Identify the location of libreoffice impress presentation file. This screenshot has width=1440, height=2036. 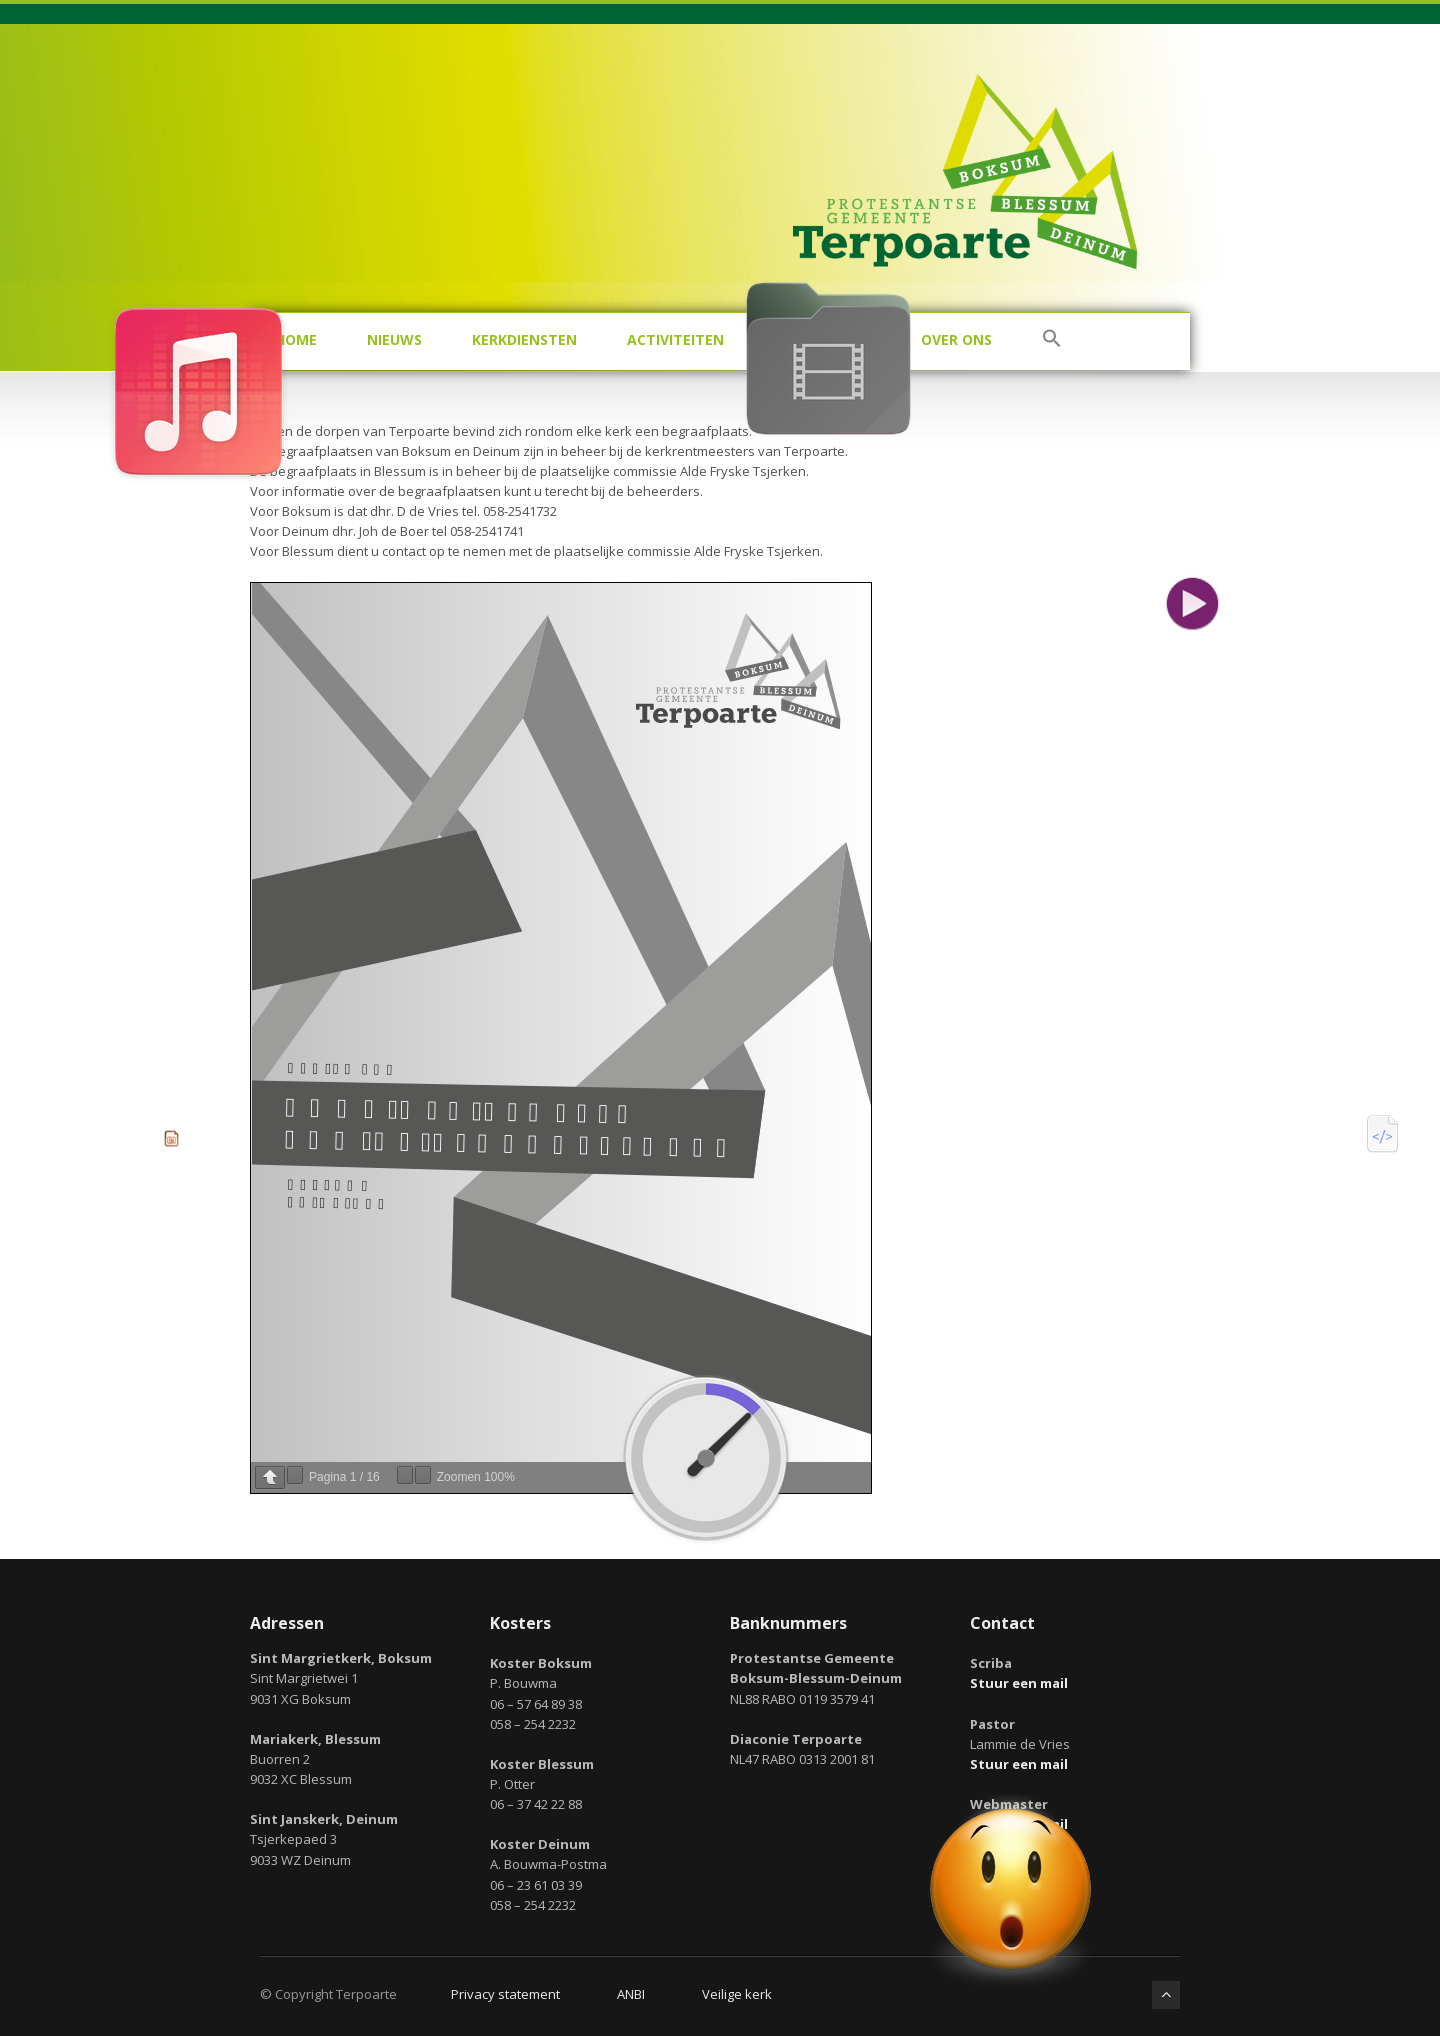
(171, 1138).